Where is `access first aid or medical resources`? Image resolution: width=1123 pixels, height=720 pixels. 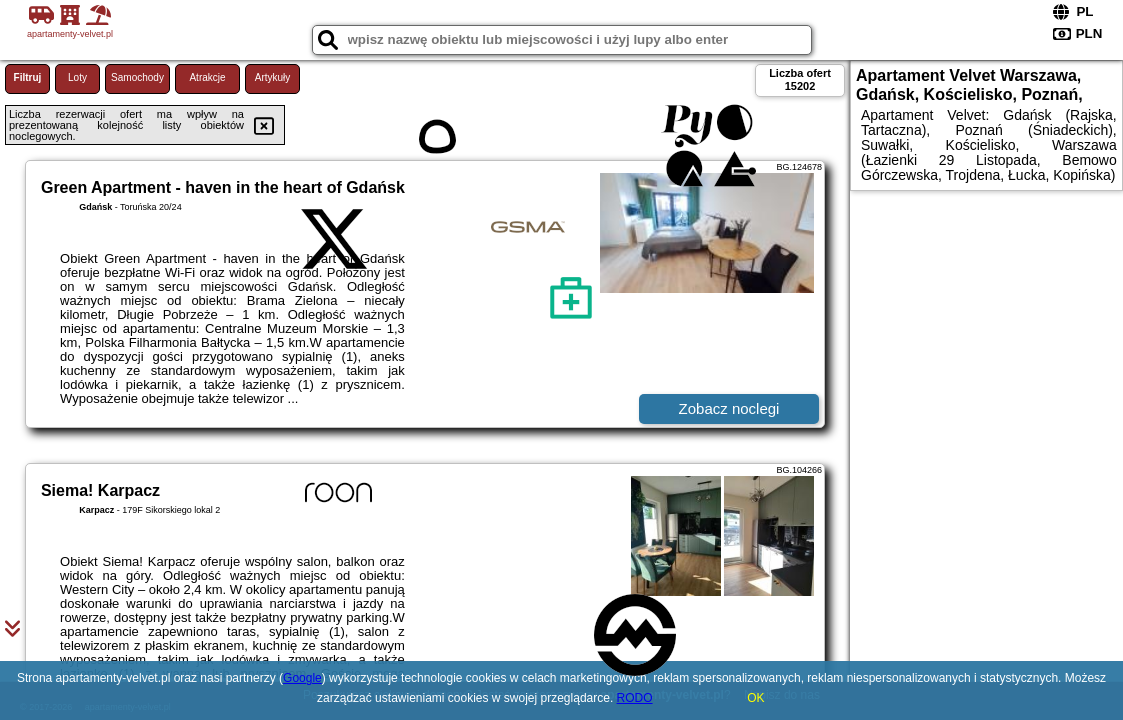
access first aid or medical resources is located at coordinates (571, 300).